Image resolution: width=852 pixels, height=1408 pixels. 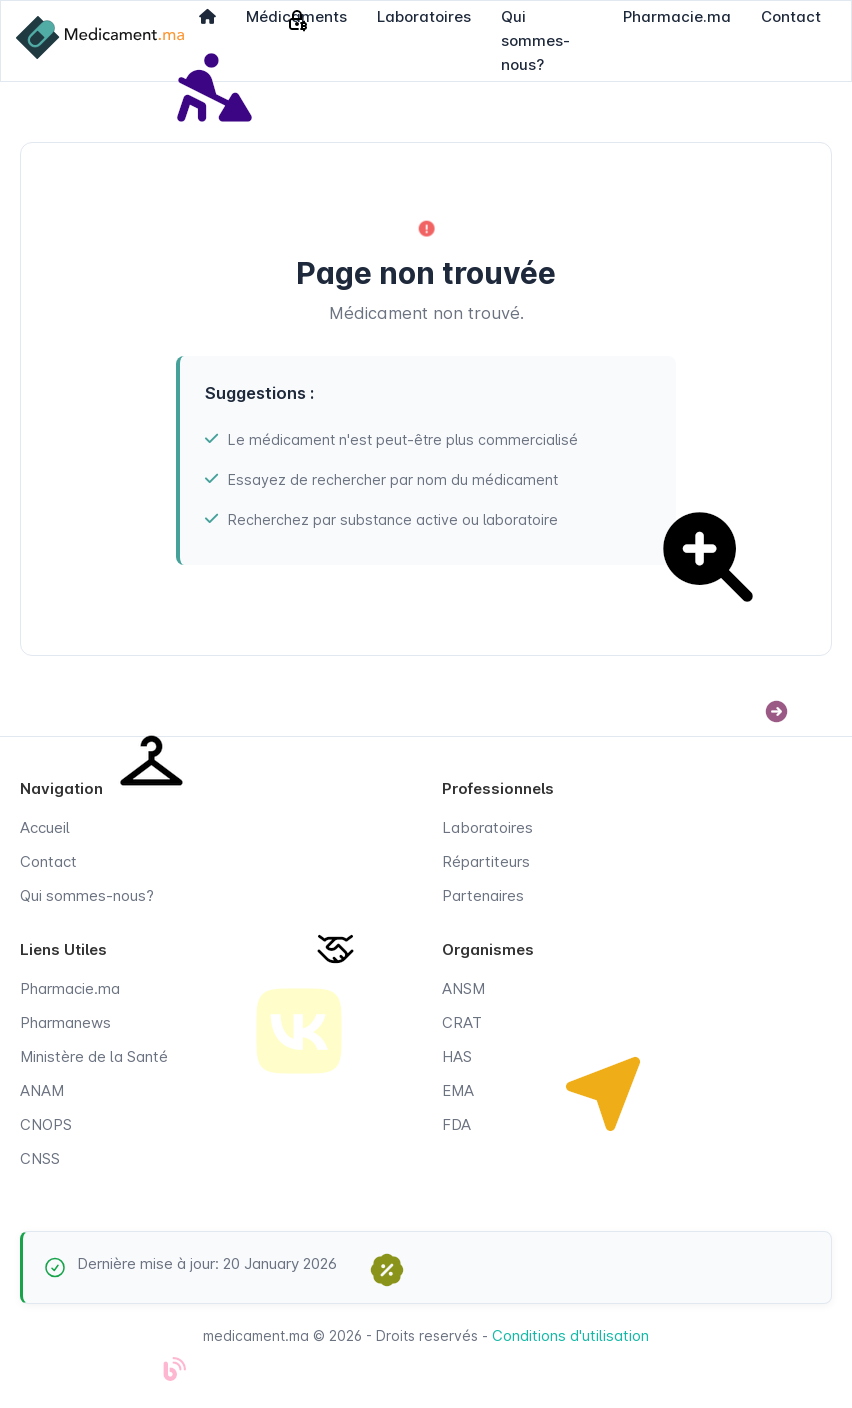 What do you see at coordinates (387, 1270) in the screenshot?
I see `view available discounts or promotions` at bounding box center [387, 1270].